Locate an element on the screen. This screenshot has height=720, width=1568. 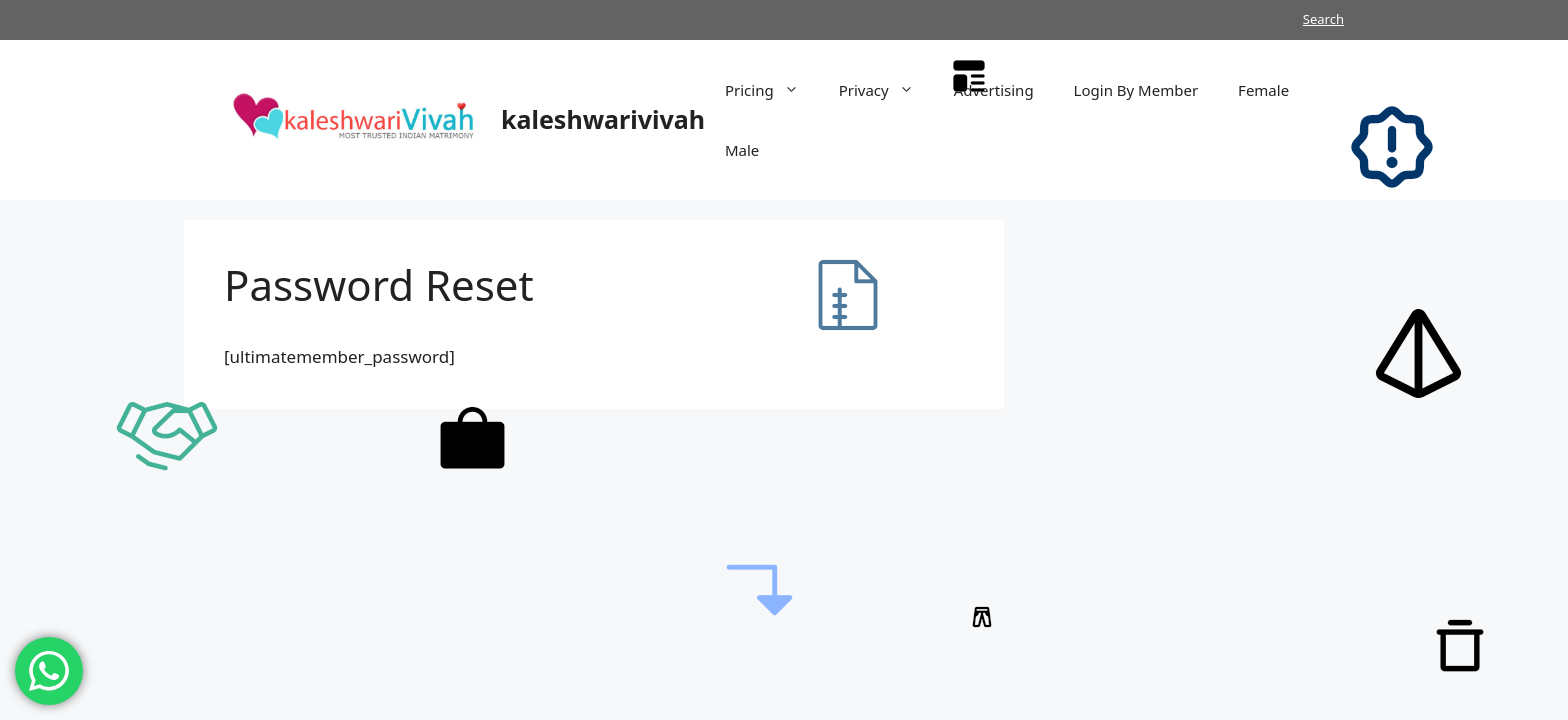
access compressed or archived files is located at coordinates (848, 295).